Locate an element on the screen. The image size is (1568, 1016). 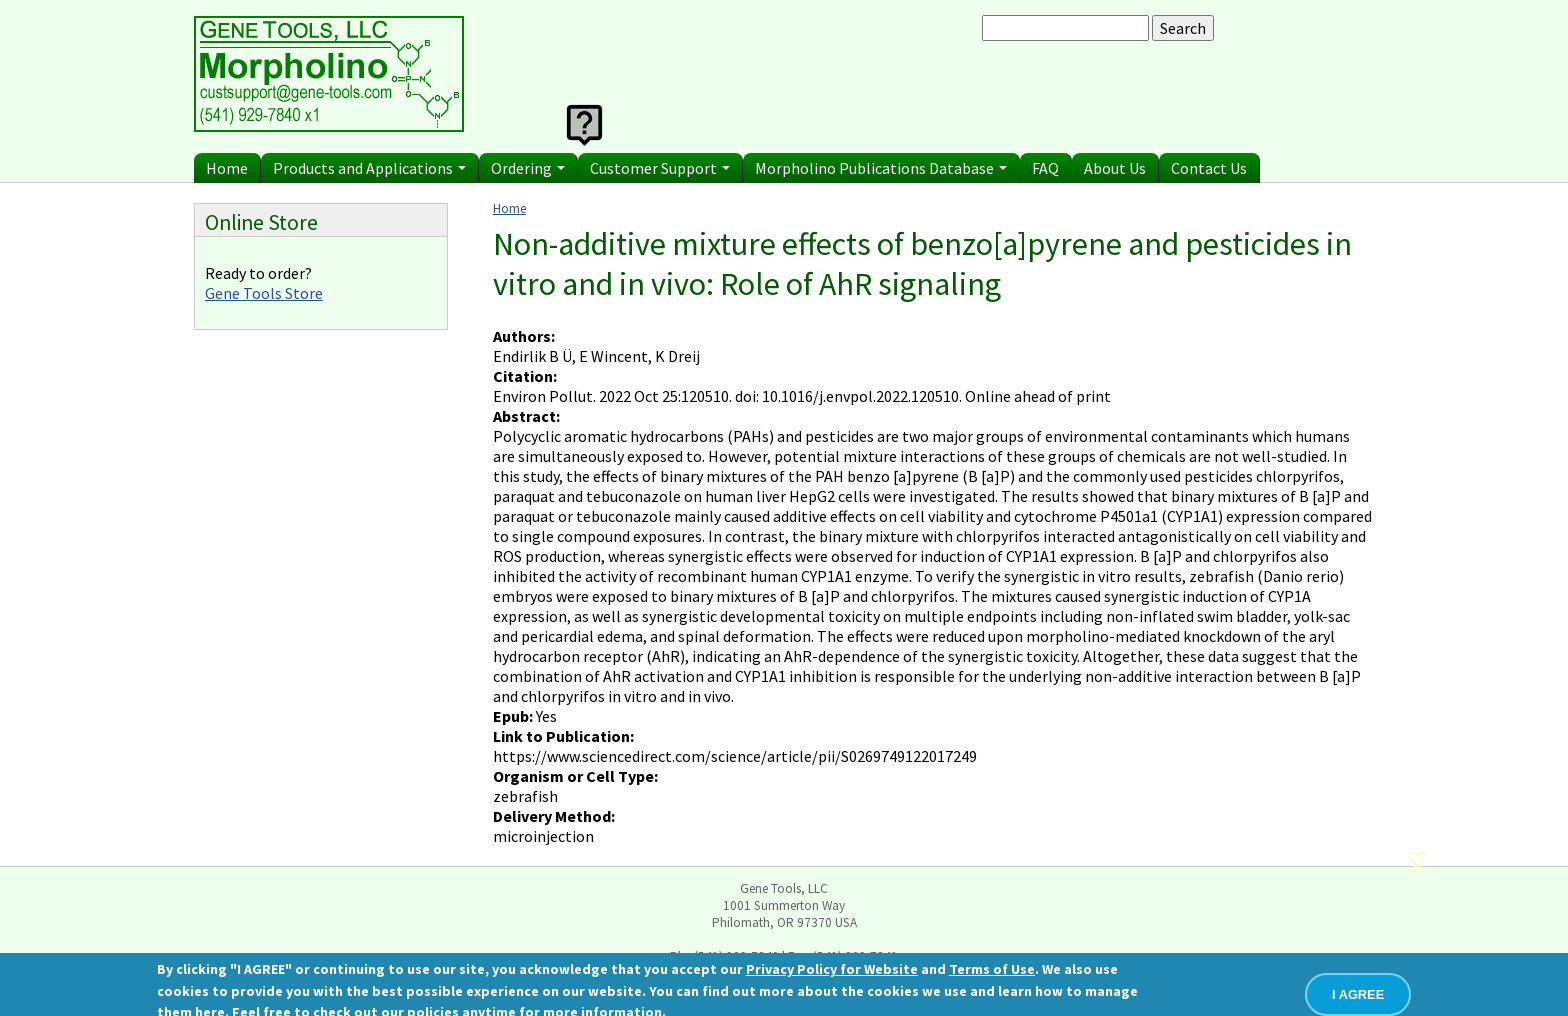
view sponsor tiers and levels is located at coordinates (1417, 862).